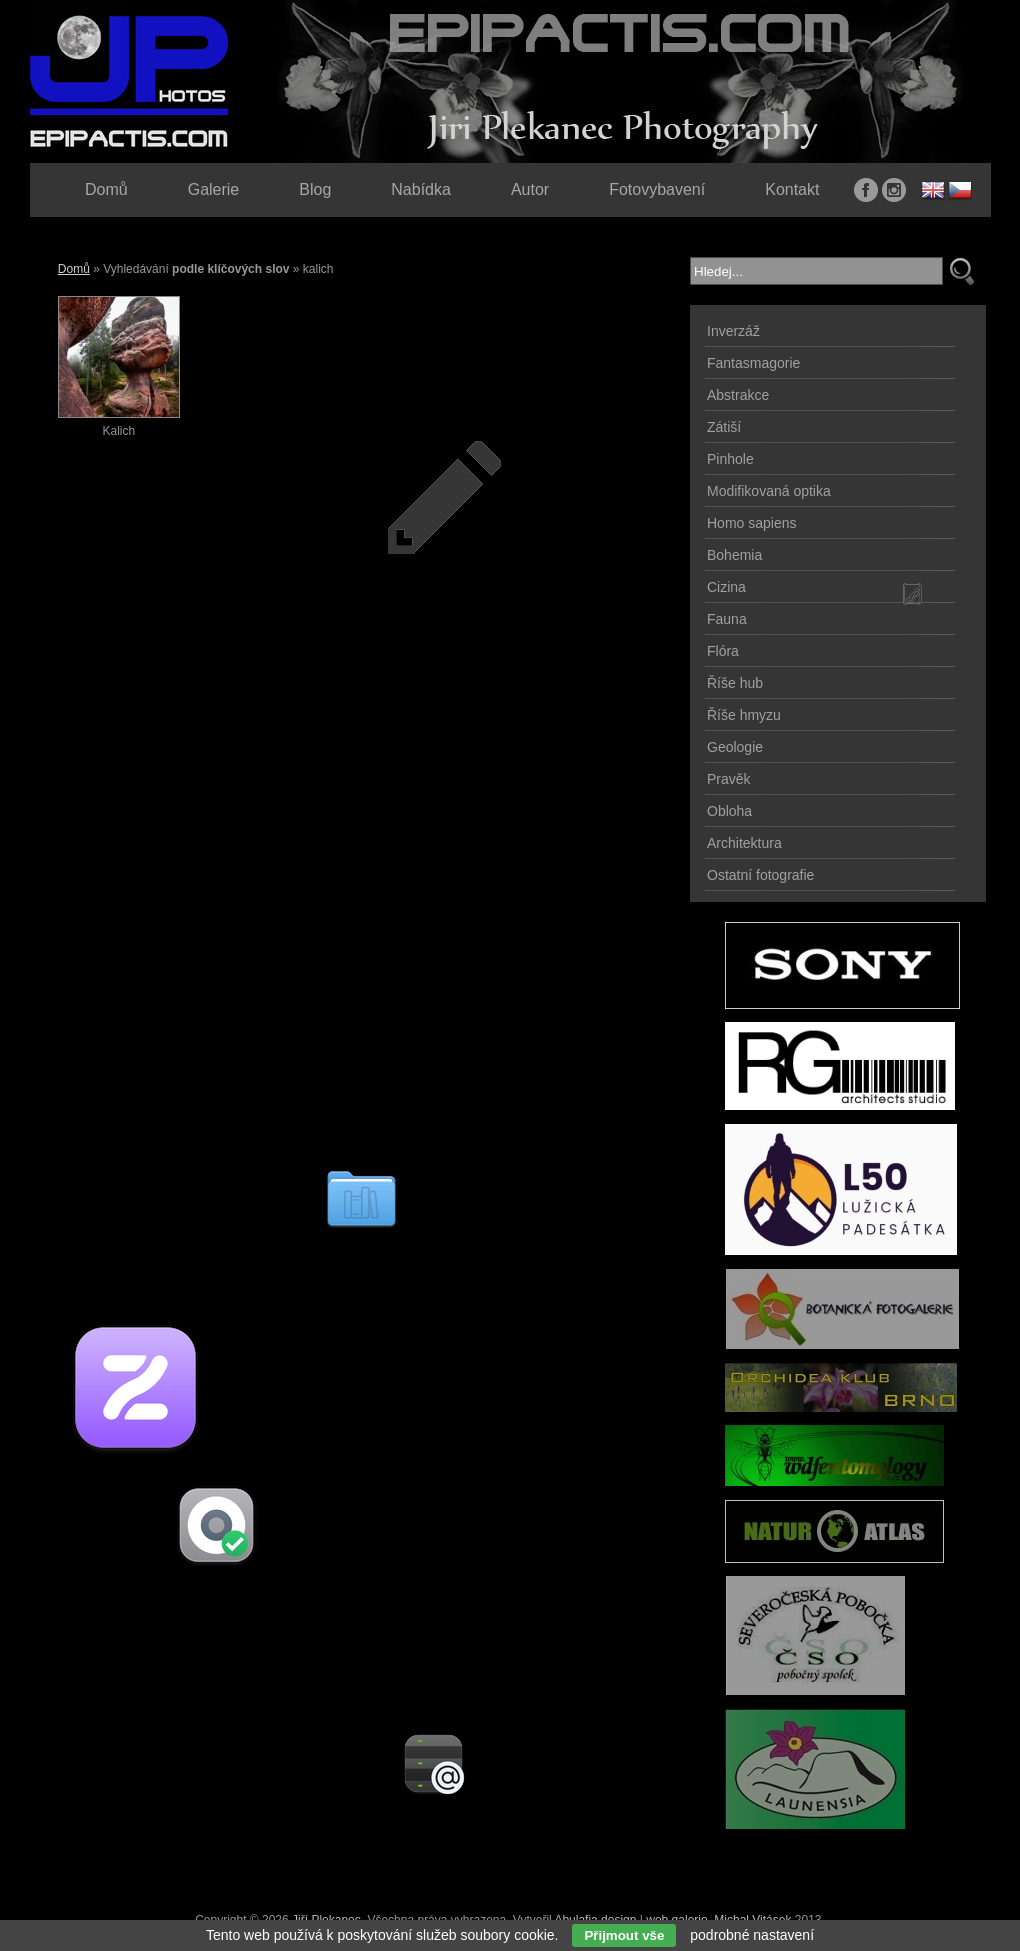 The height and width of the screenshot is (1951, 1020). I want to click on configure dns server settings, so click(433, 1763).